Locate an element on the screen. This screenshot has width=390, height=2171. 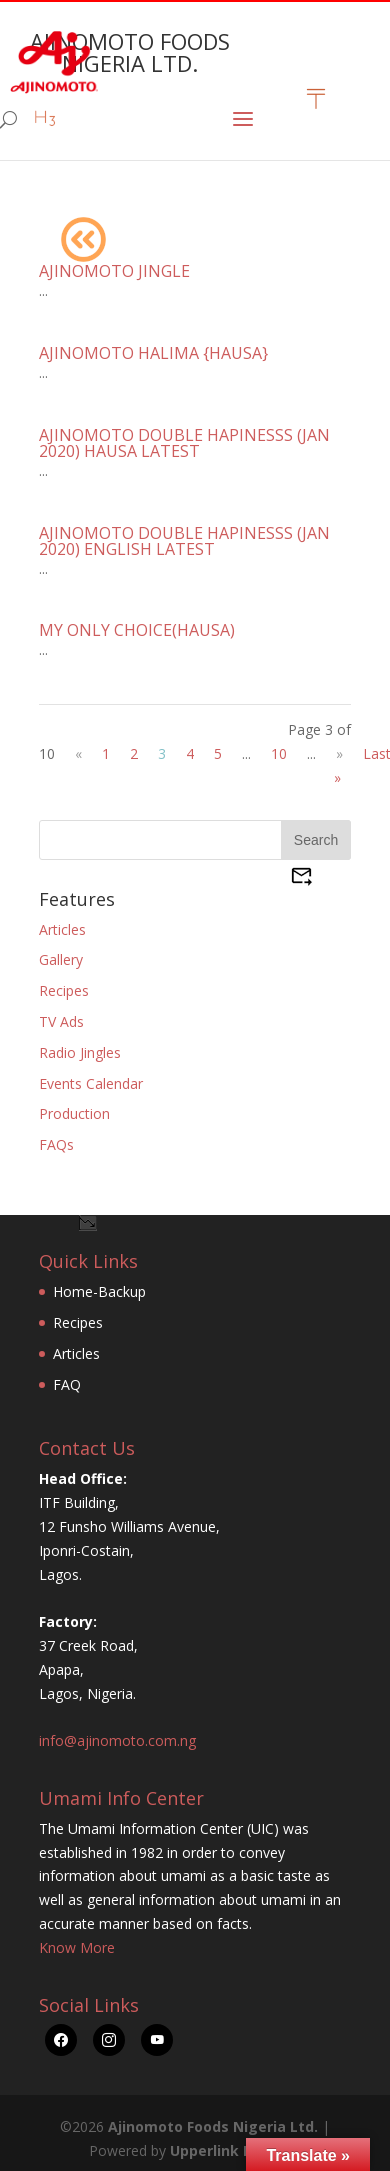
view declining trend data is located at coordinates (88, 1223).